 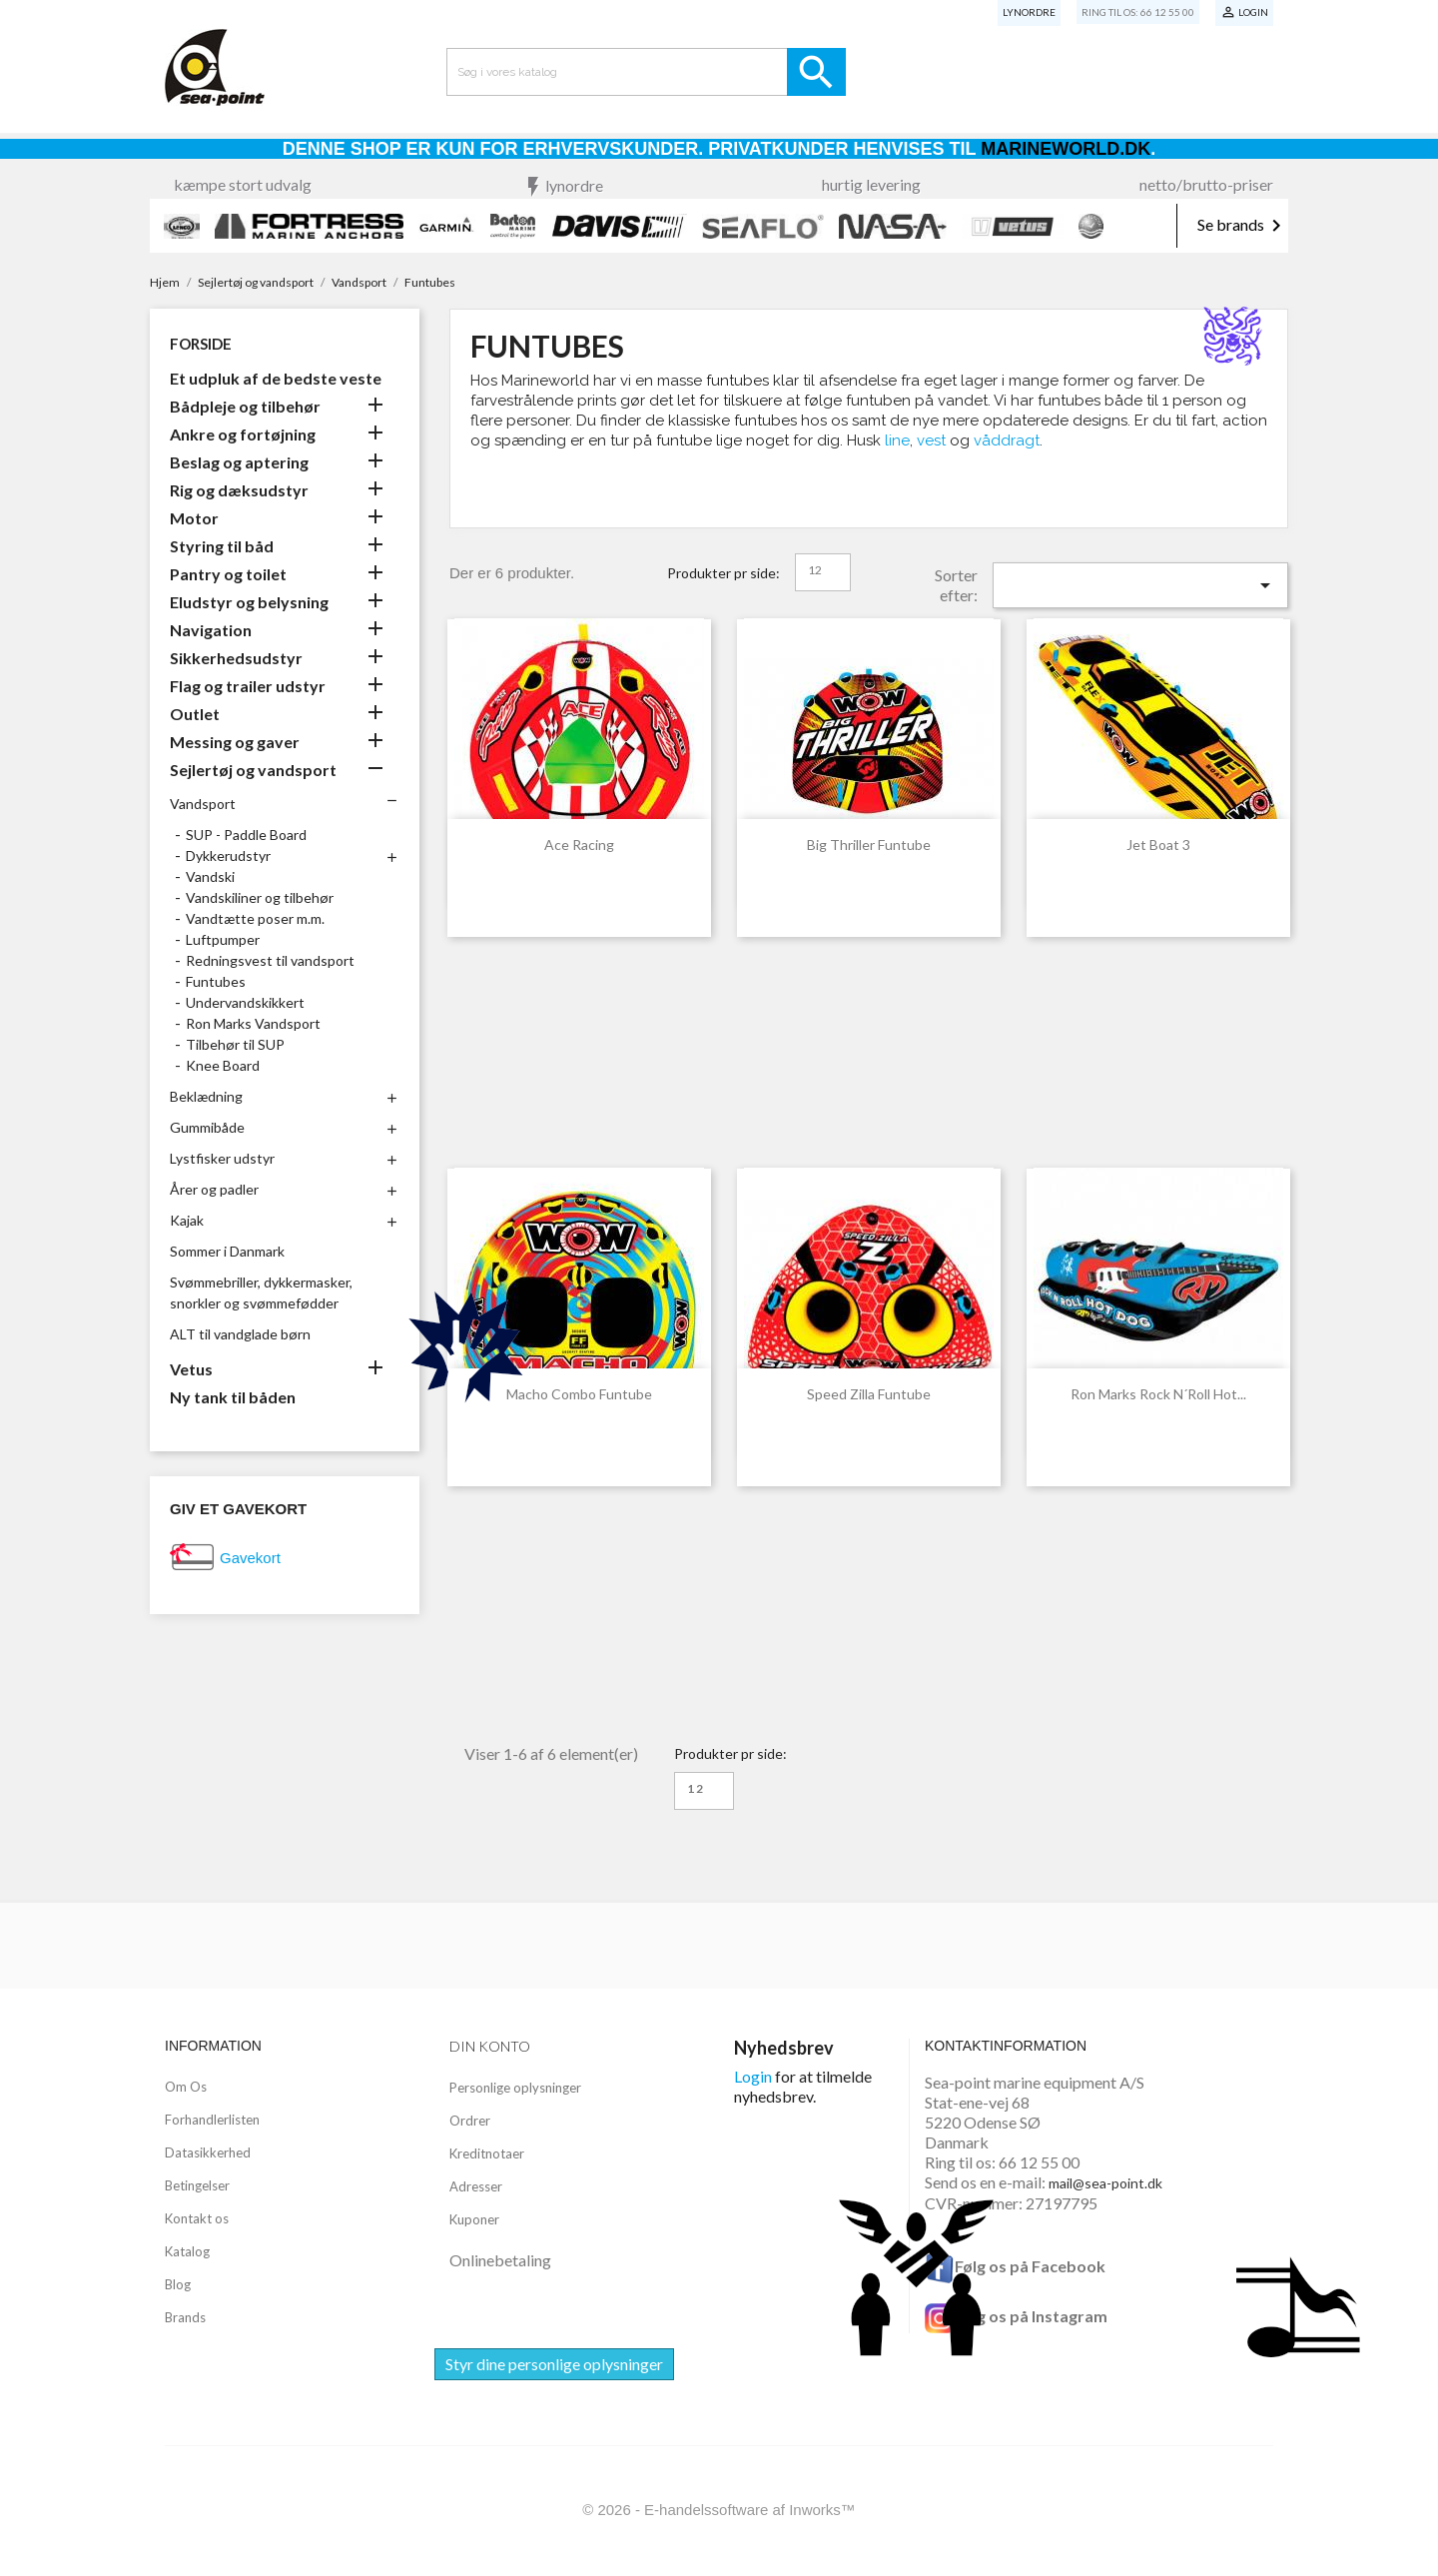 What do you see at coordinates (1232, 336) in the screenshot?
I see `select medusa character or monster type` at bounding box center [1232, 336].